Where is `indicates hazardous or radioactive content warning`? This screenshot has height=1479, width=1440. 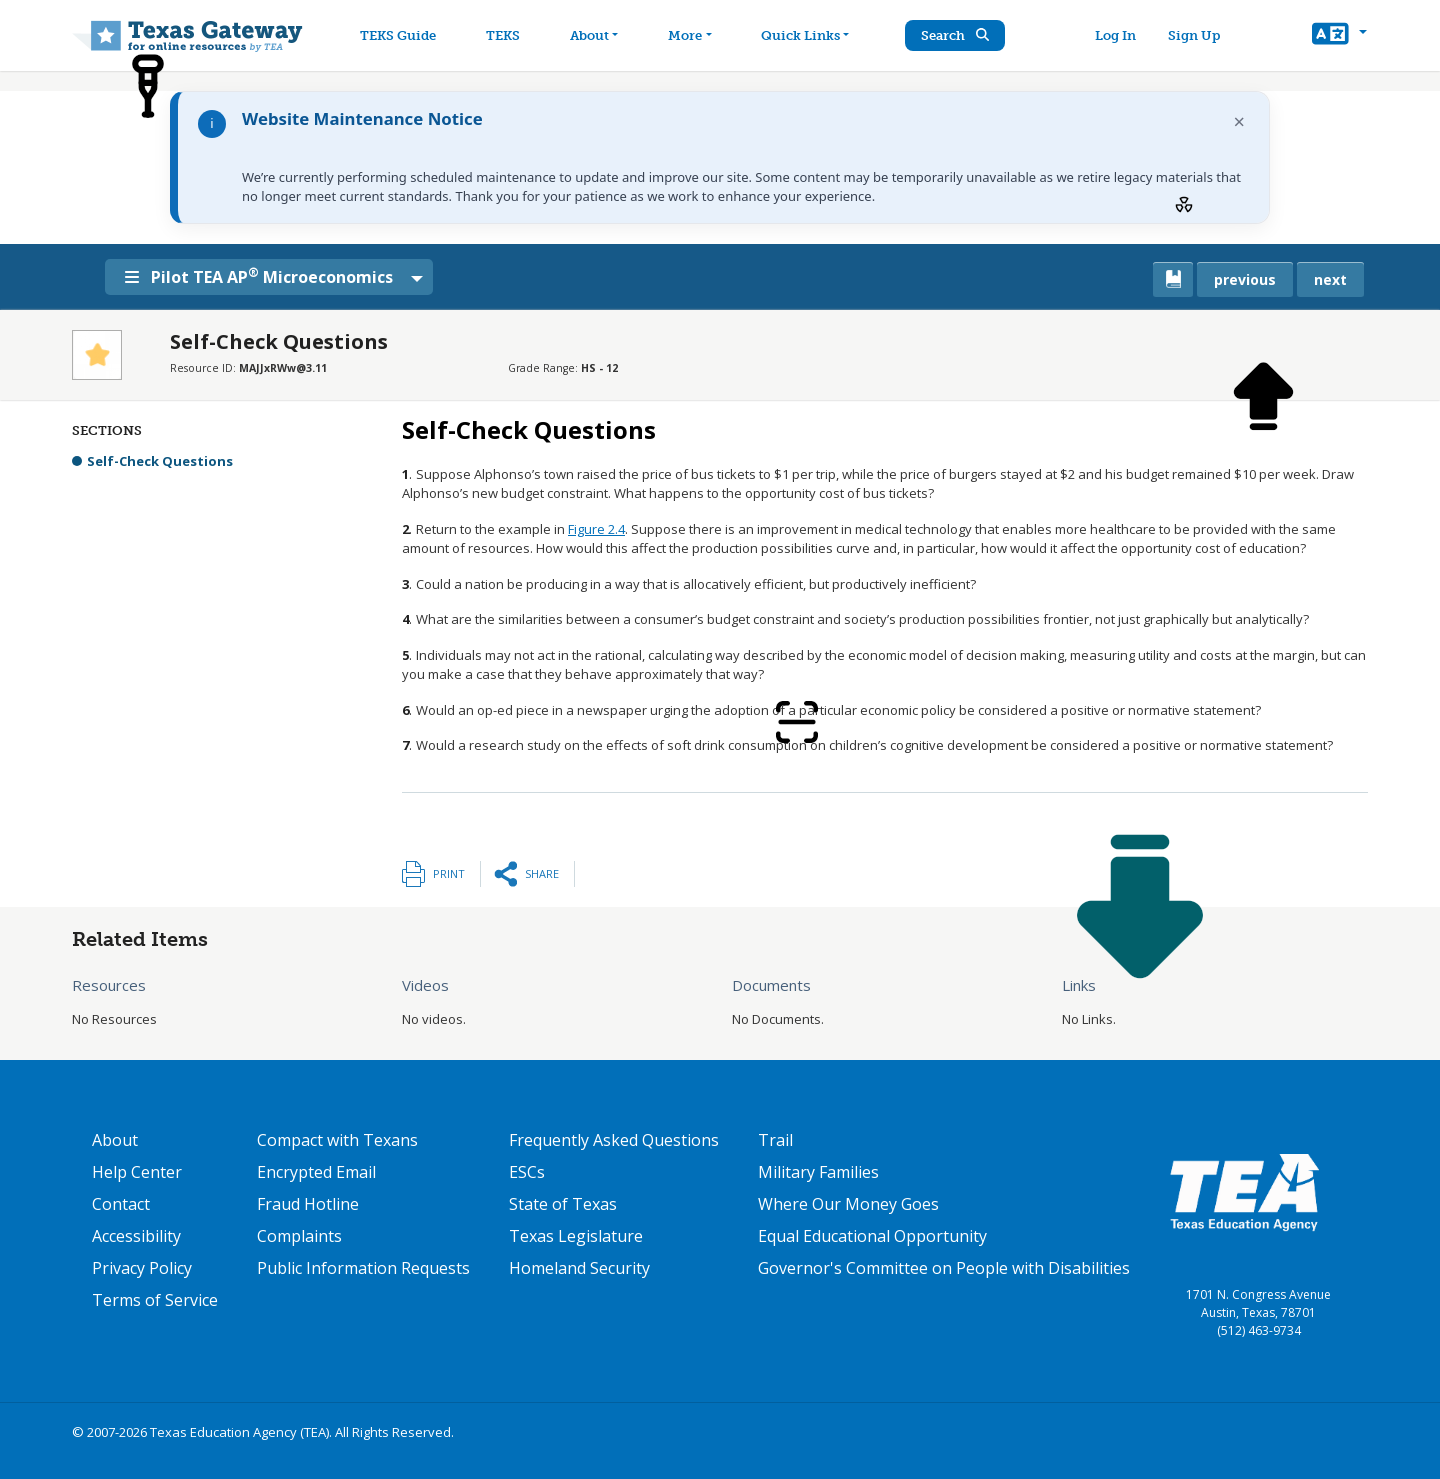
indicates hazardous or radioactive content warning is located at coordinates (1184, 205).